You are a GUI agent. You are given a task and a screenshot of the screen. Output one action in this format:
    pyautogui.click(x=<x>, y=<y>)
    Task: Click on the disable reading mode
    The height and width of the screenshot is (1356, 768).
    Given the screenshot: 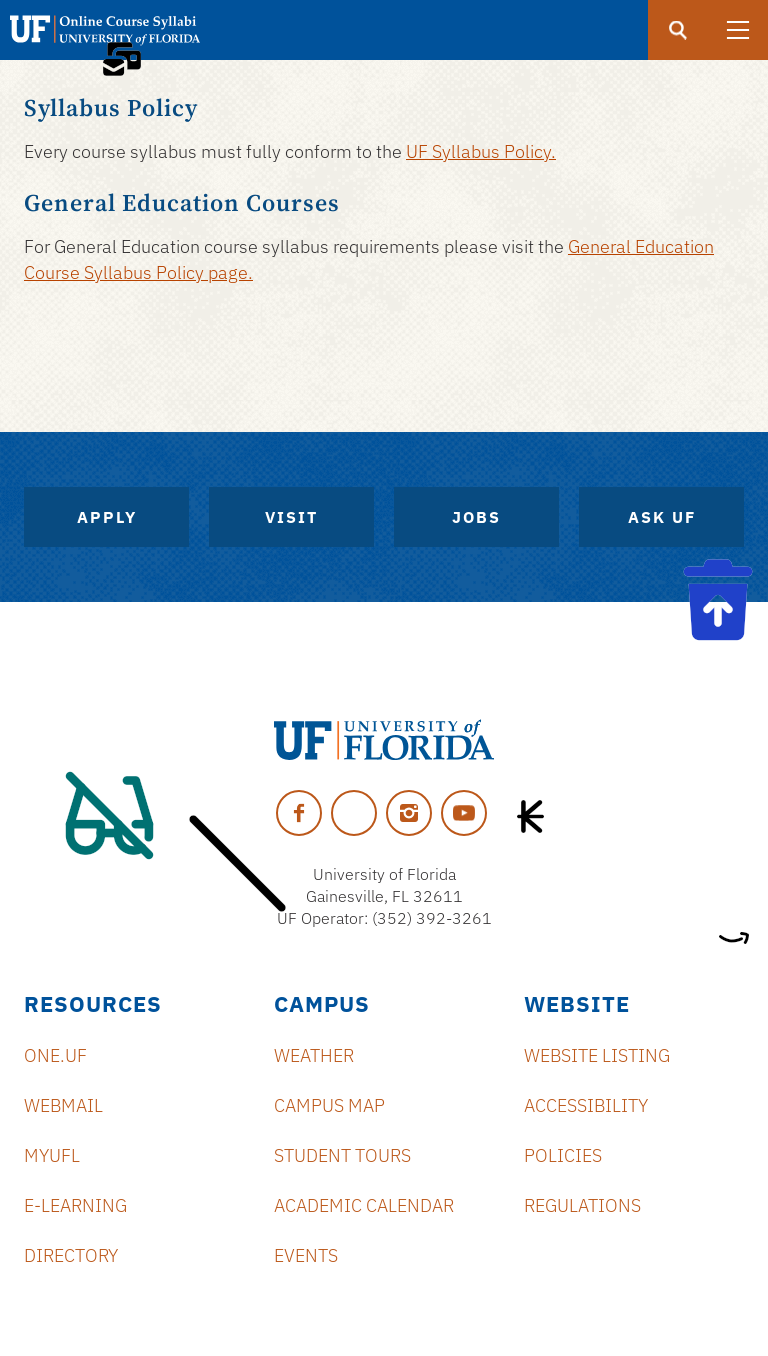 What is the action you would take?
    pyautogui.click(x=109, y=815)
    